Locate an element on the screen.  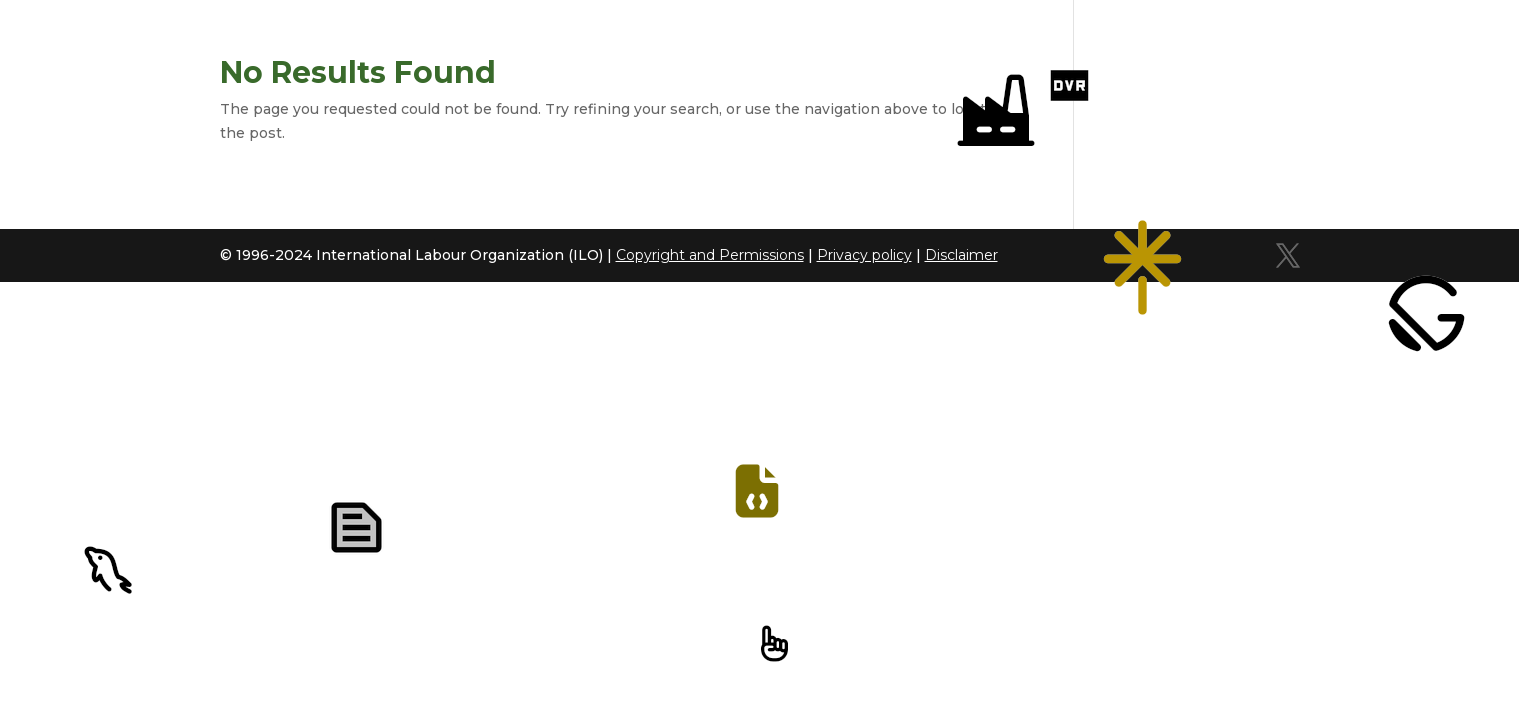
Gatsby framework logo is located at coordinates (1426, 314).